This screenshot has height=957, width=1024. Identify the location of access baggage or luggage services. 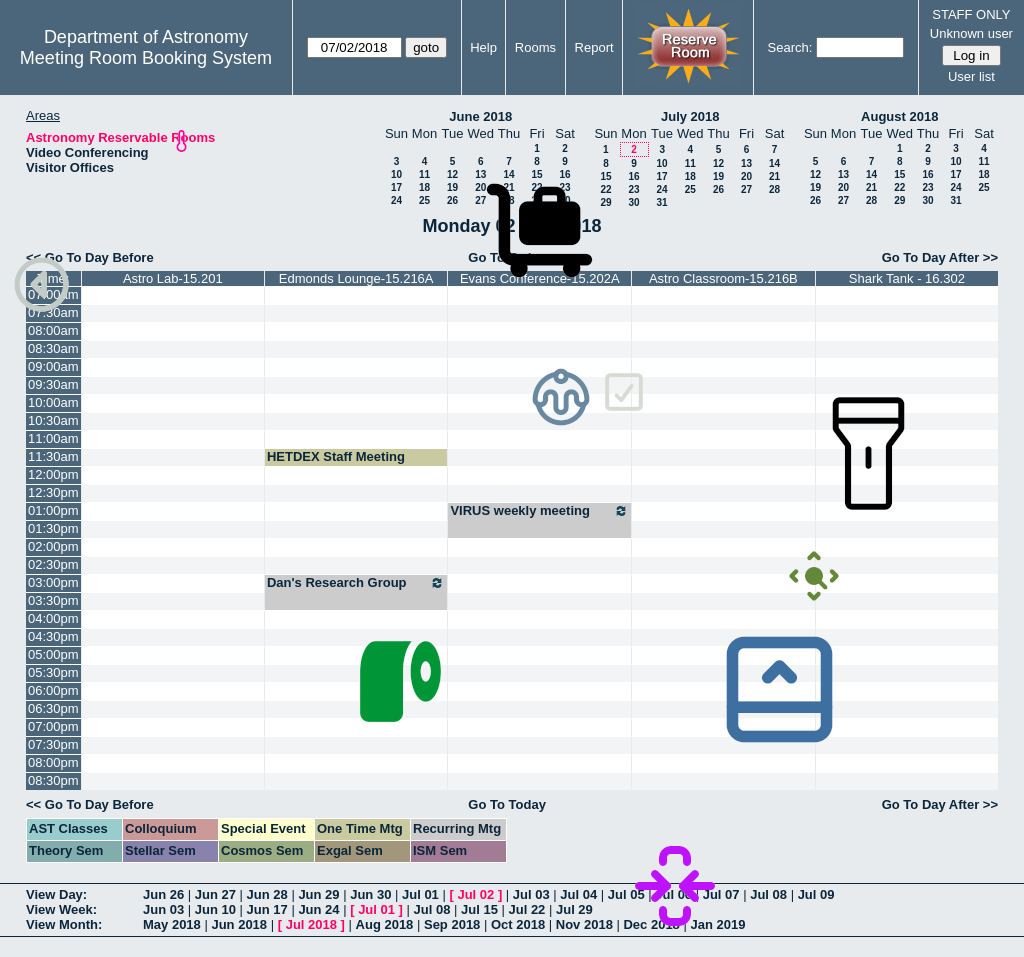
(539, 230).